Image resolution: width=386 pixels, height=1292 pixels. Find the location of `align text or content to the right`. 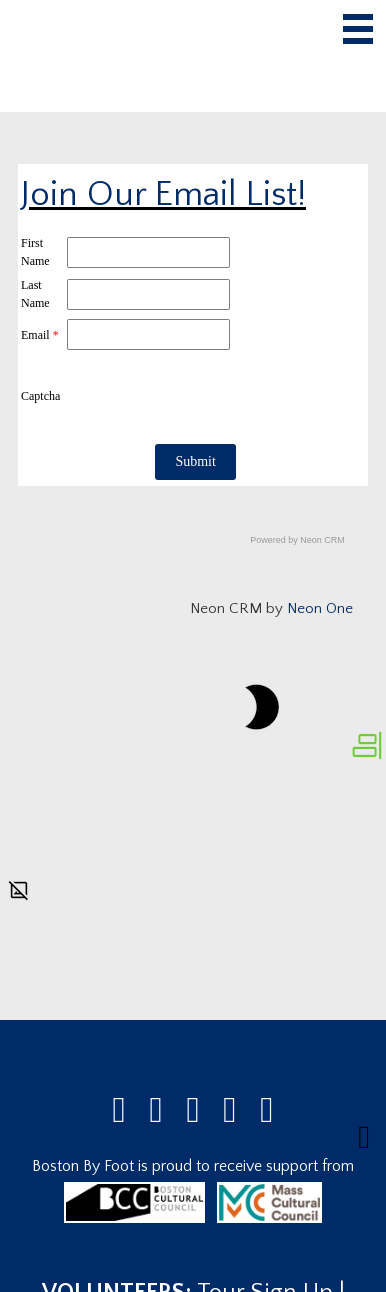

align text or content to the right is located at coordinates (367, 745).